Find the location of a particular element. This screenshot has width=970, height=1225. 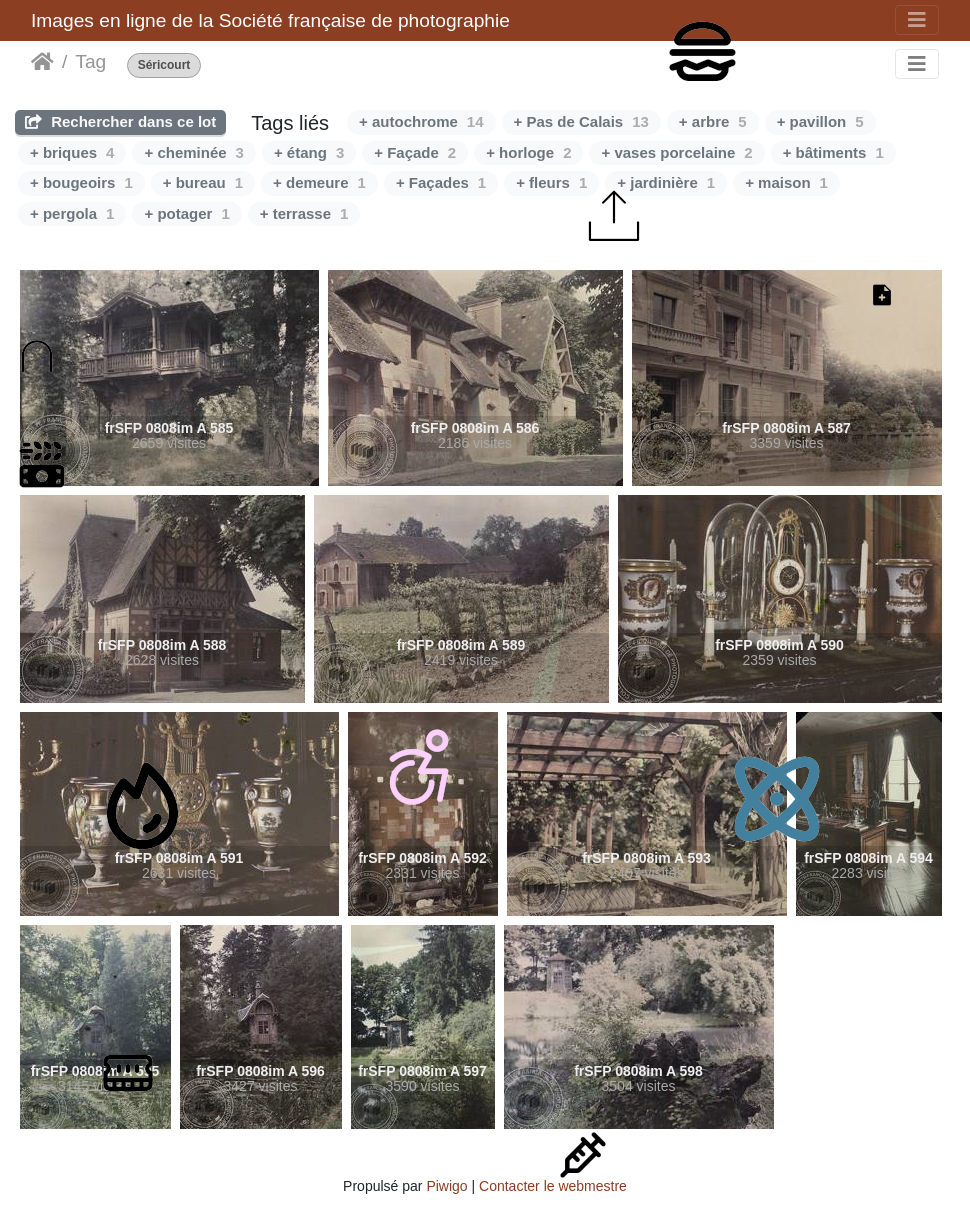

access food or restaurant options is located at coordinates (702, 52).